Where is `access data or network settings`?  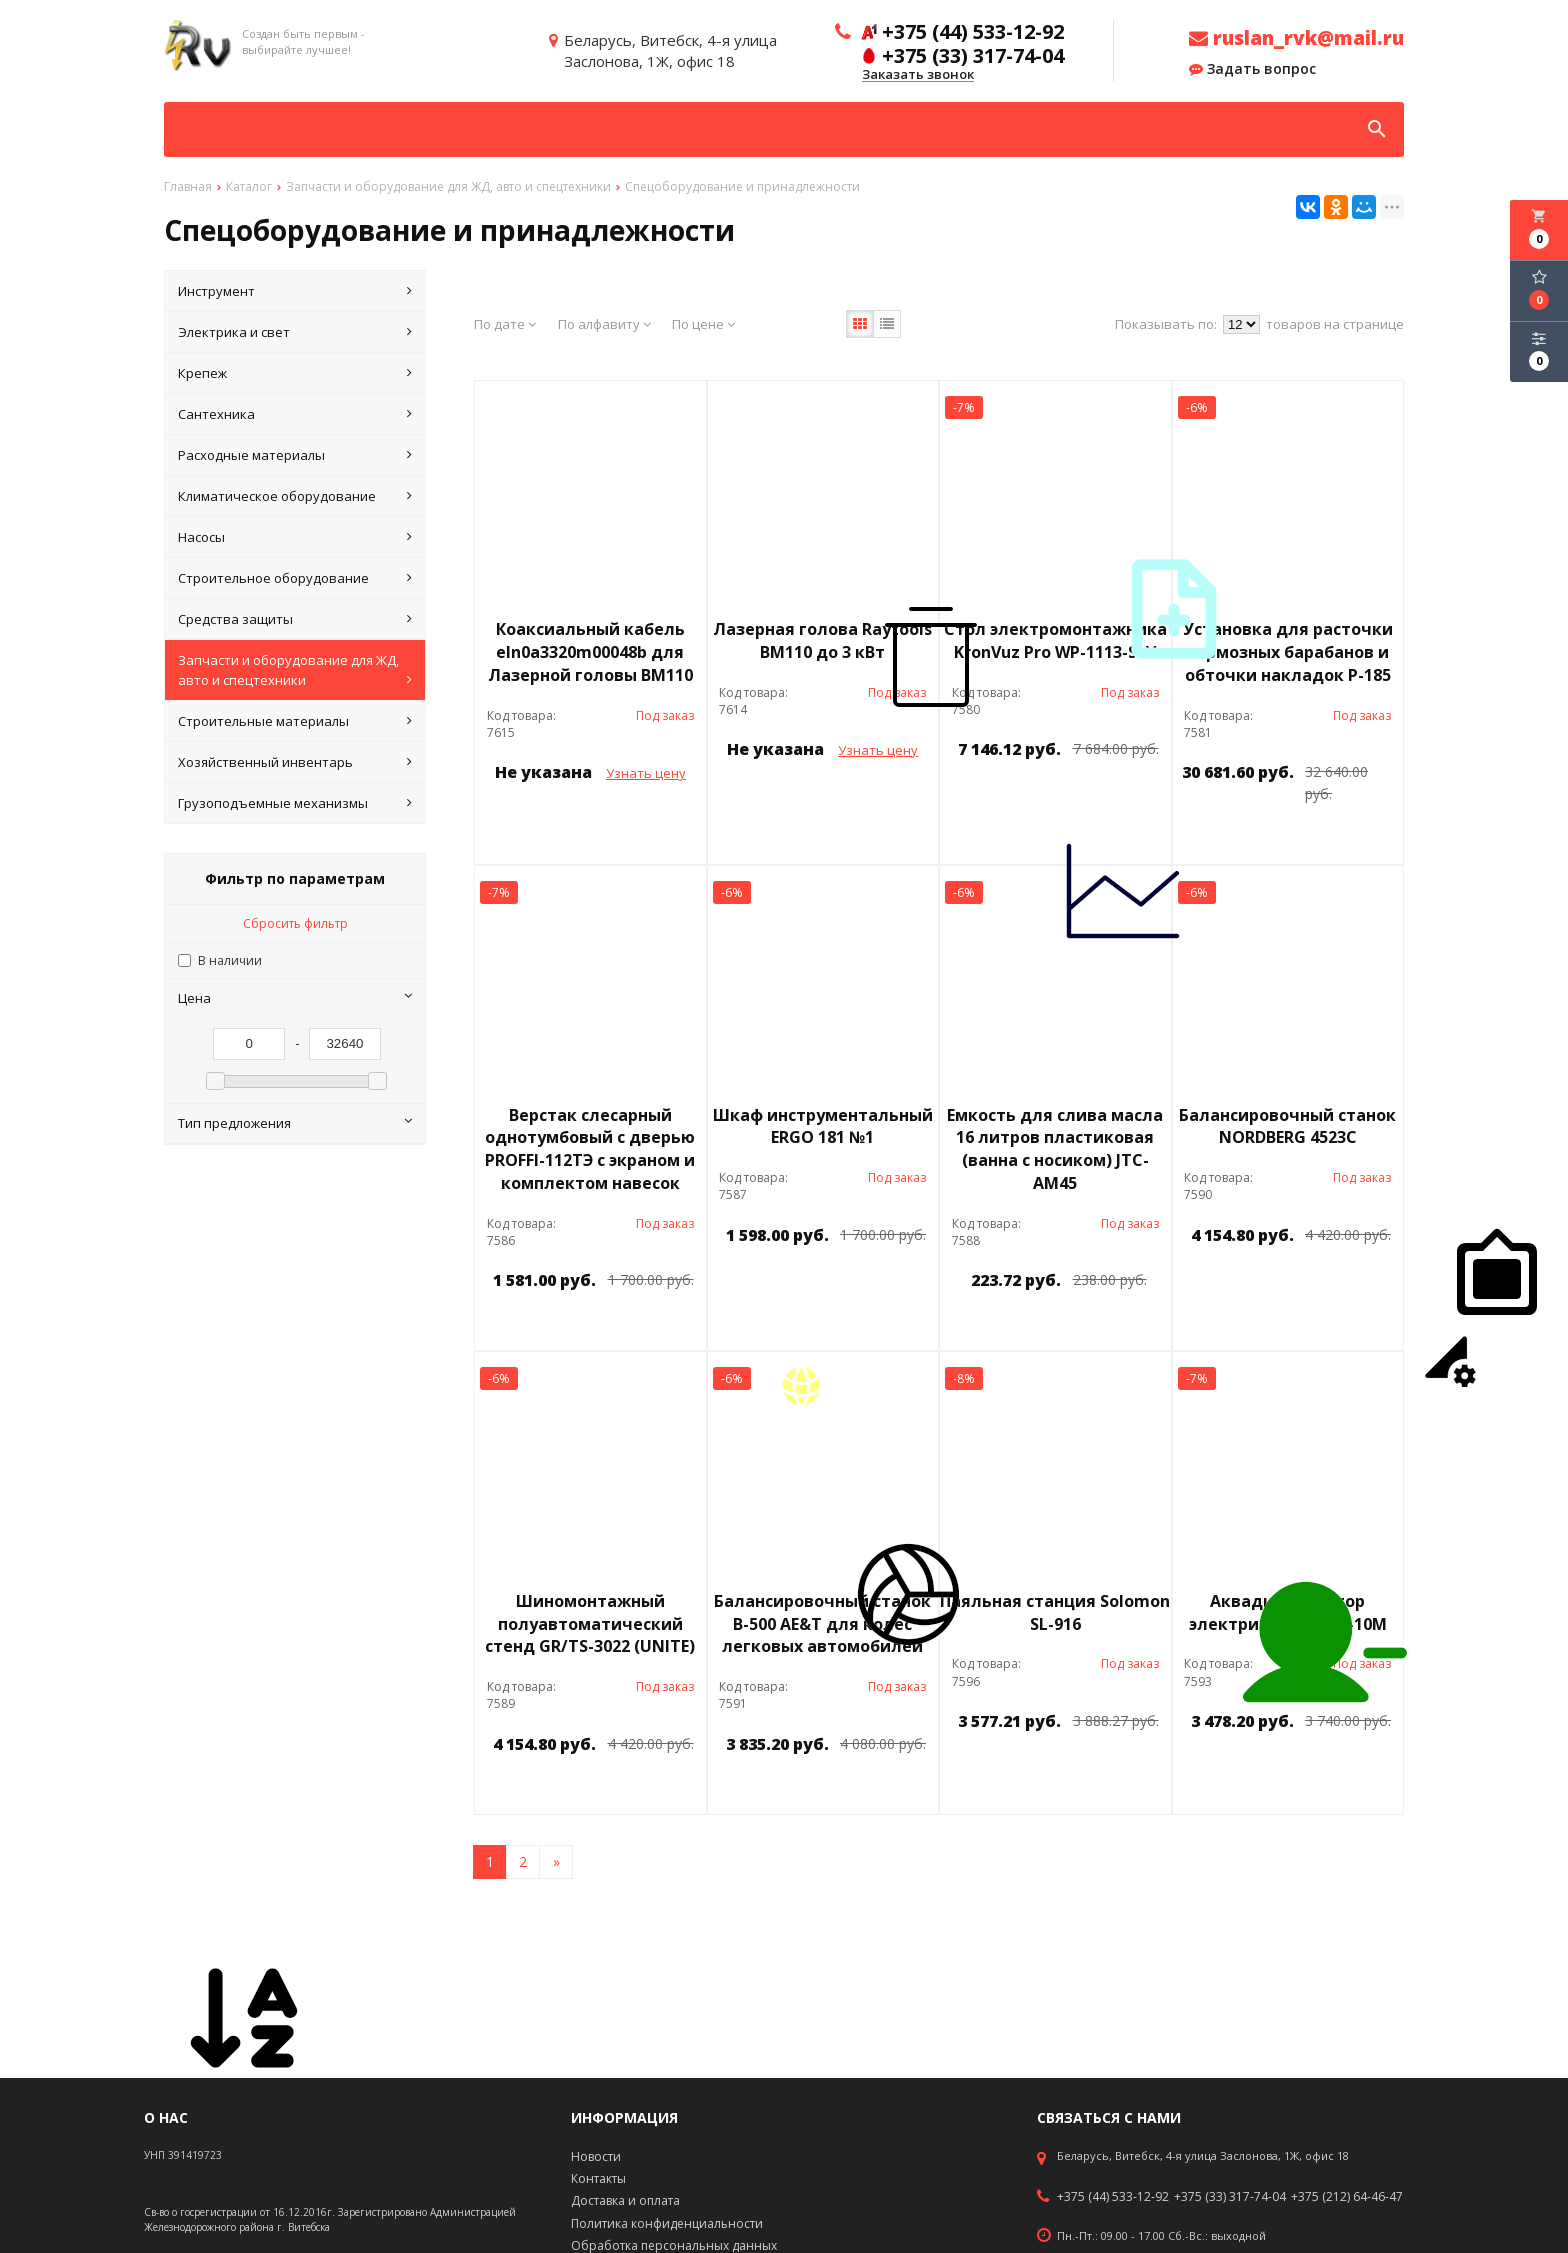
access data or network settings is located at coordinates (1449, 1360).